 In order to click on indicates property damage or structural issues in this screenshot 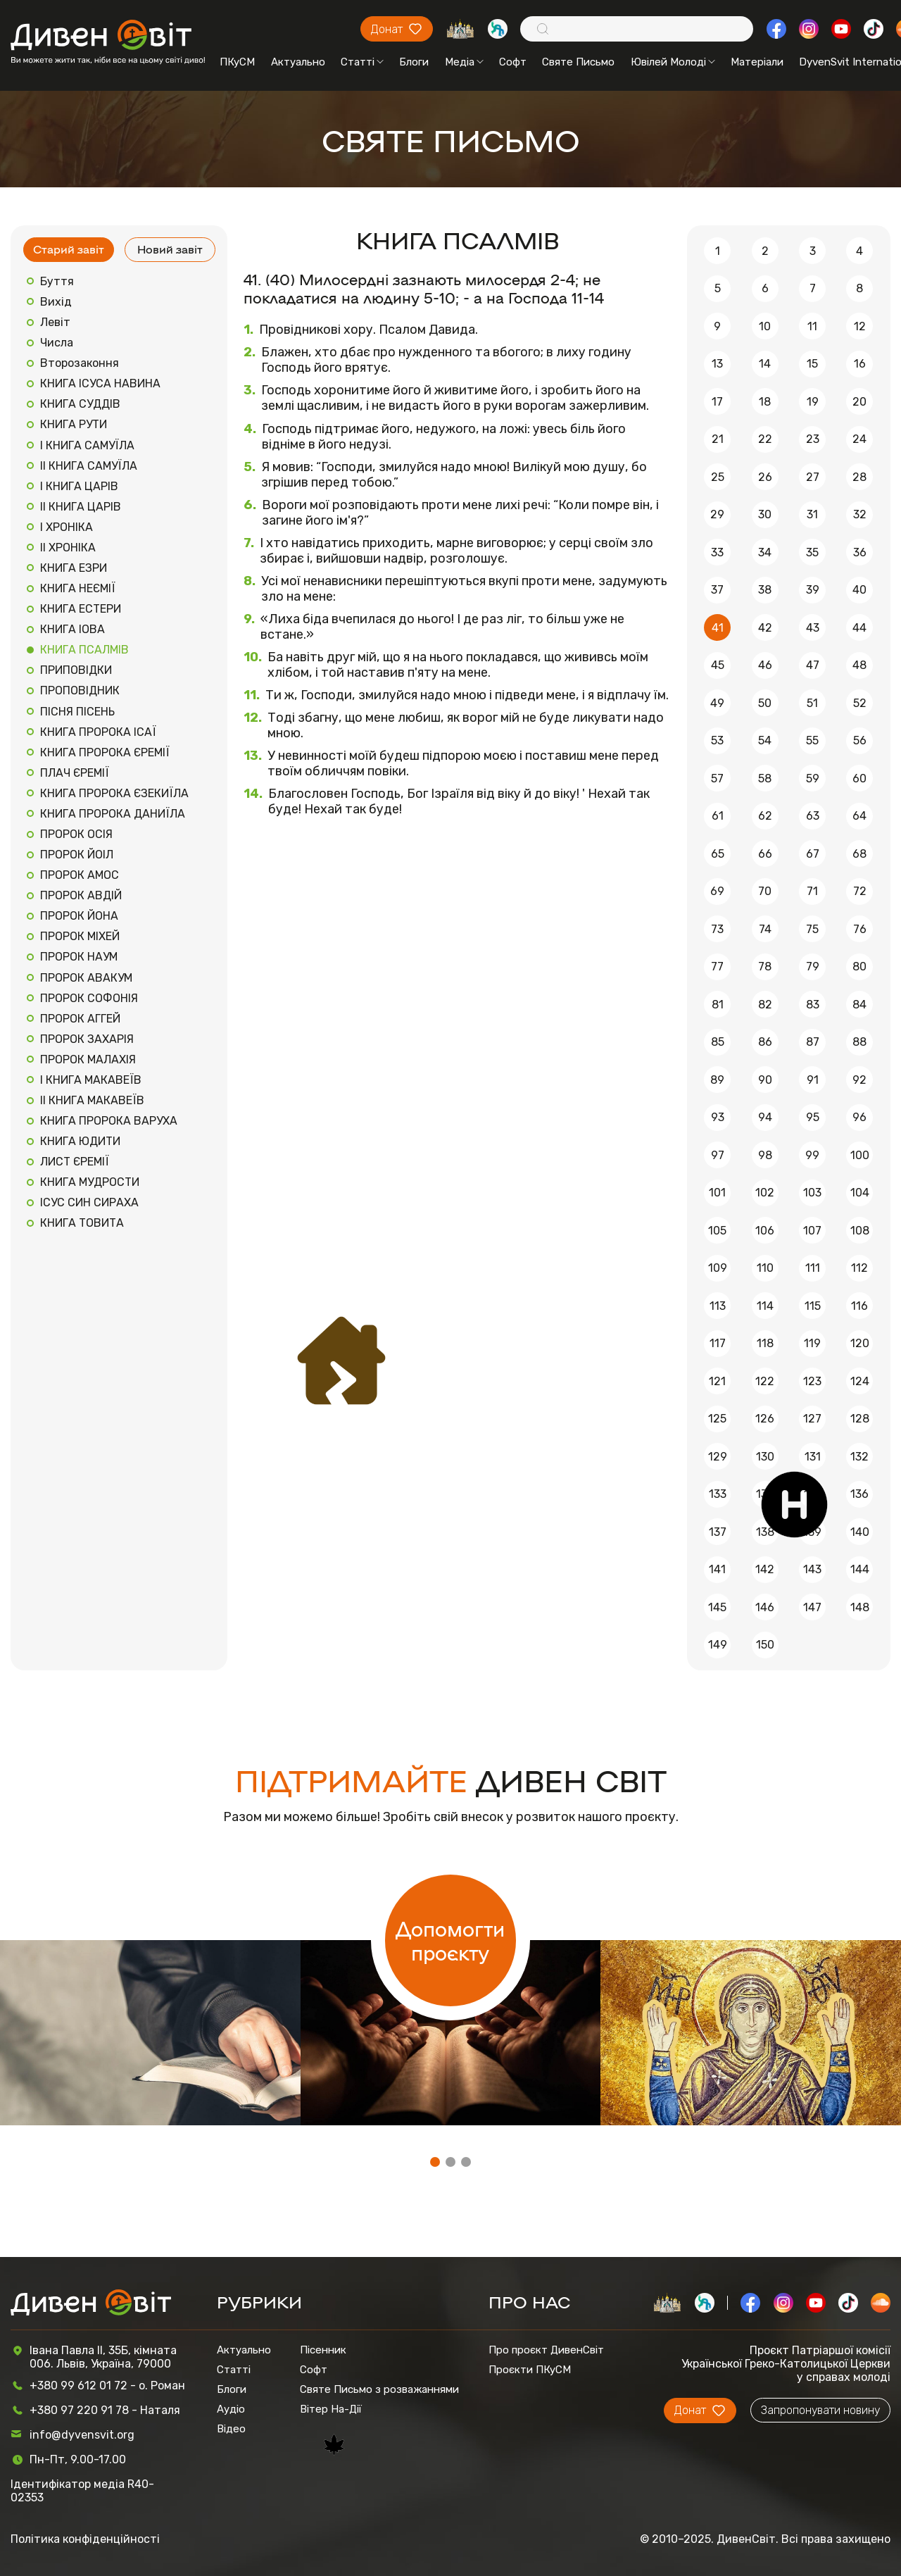, I will do `click(341, 1361)`.